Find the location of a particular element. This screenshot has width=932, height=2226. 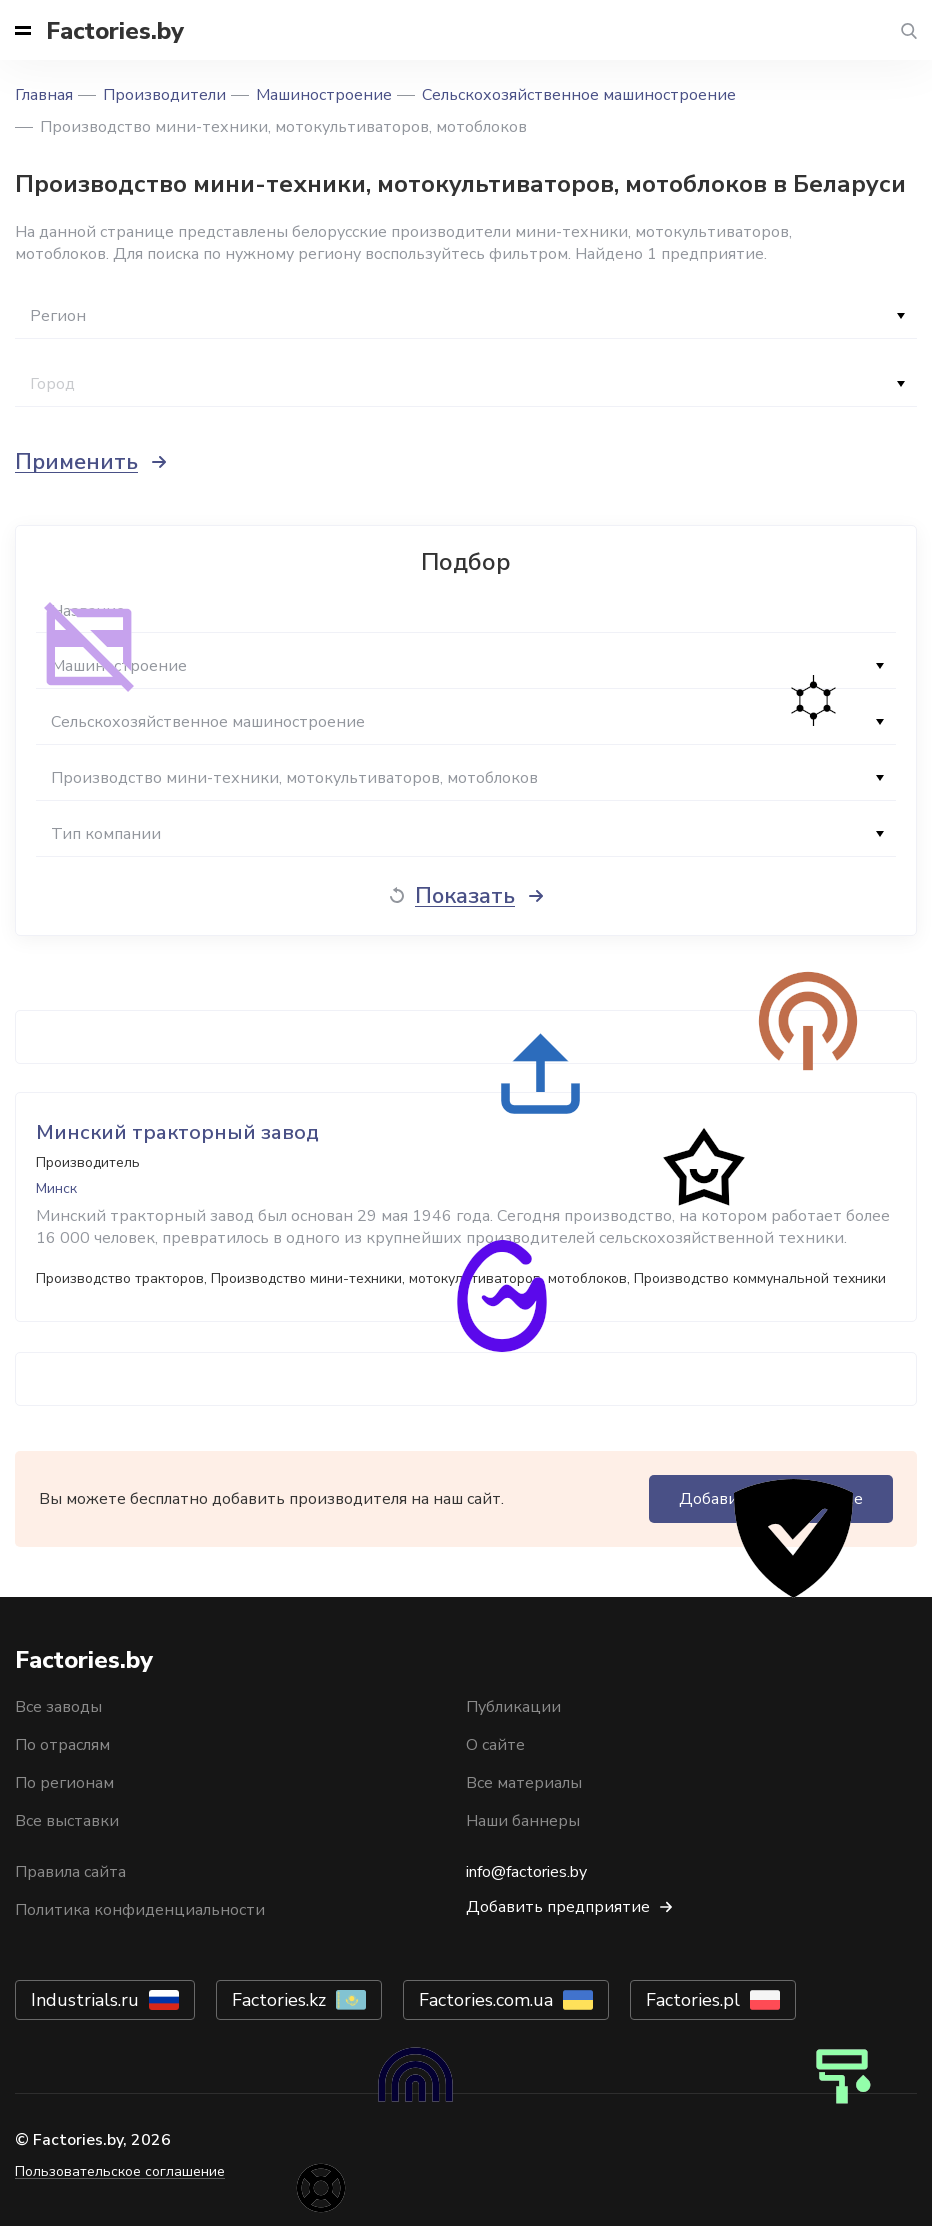

share content with others is located at coordinates (540, 1074).